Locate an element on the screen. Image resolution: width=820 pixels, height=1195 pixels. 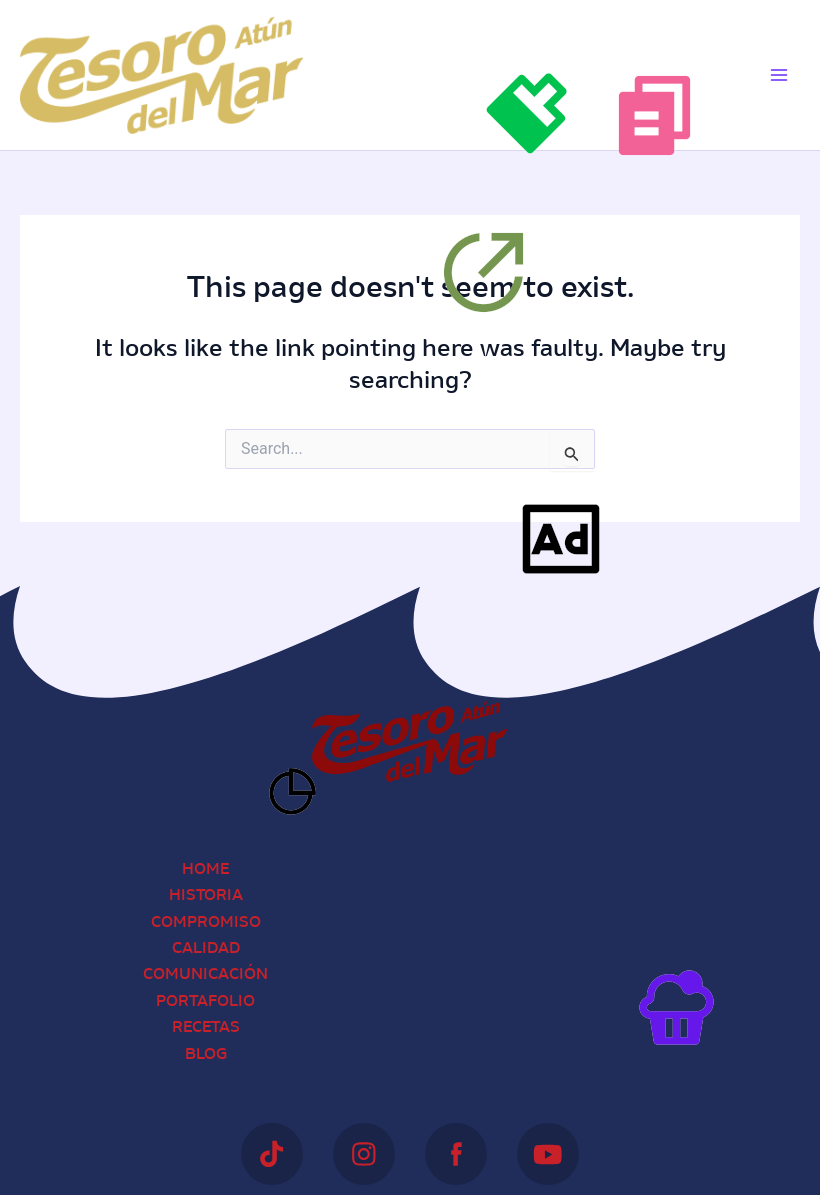
indicates sponsored or promotional content is located at coordinates (561, 539).